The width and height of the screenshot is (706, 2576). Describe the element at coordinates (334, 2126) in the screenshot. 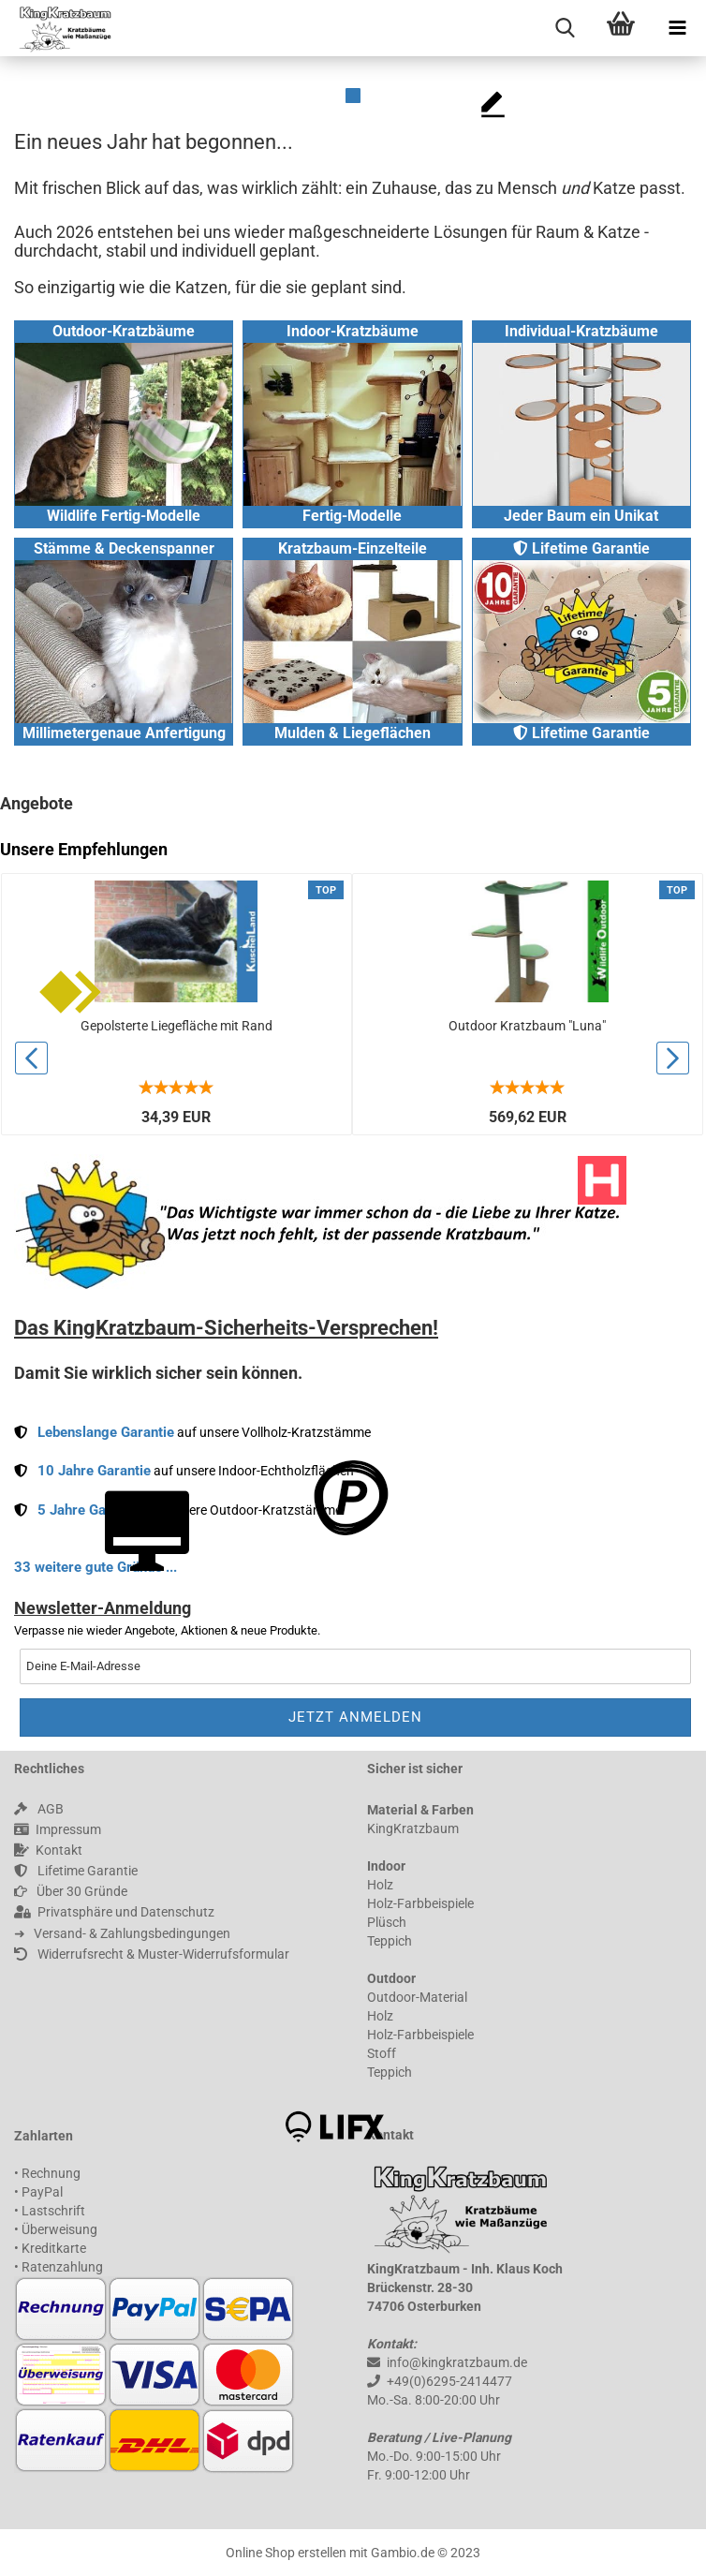

I see `open the LIFX smart lighting app` at that location.